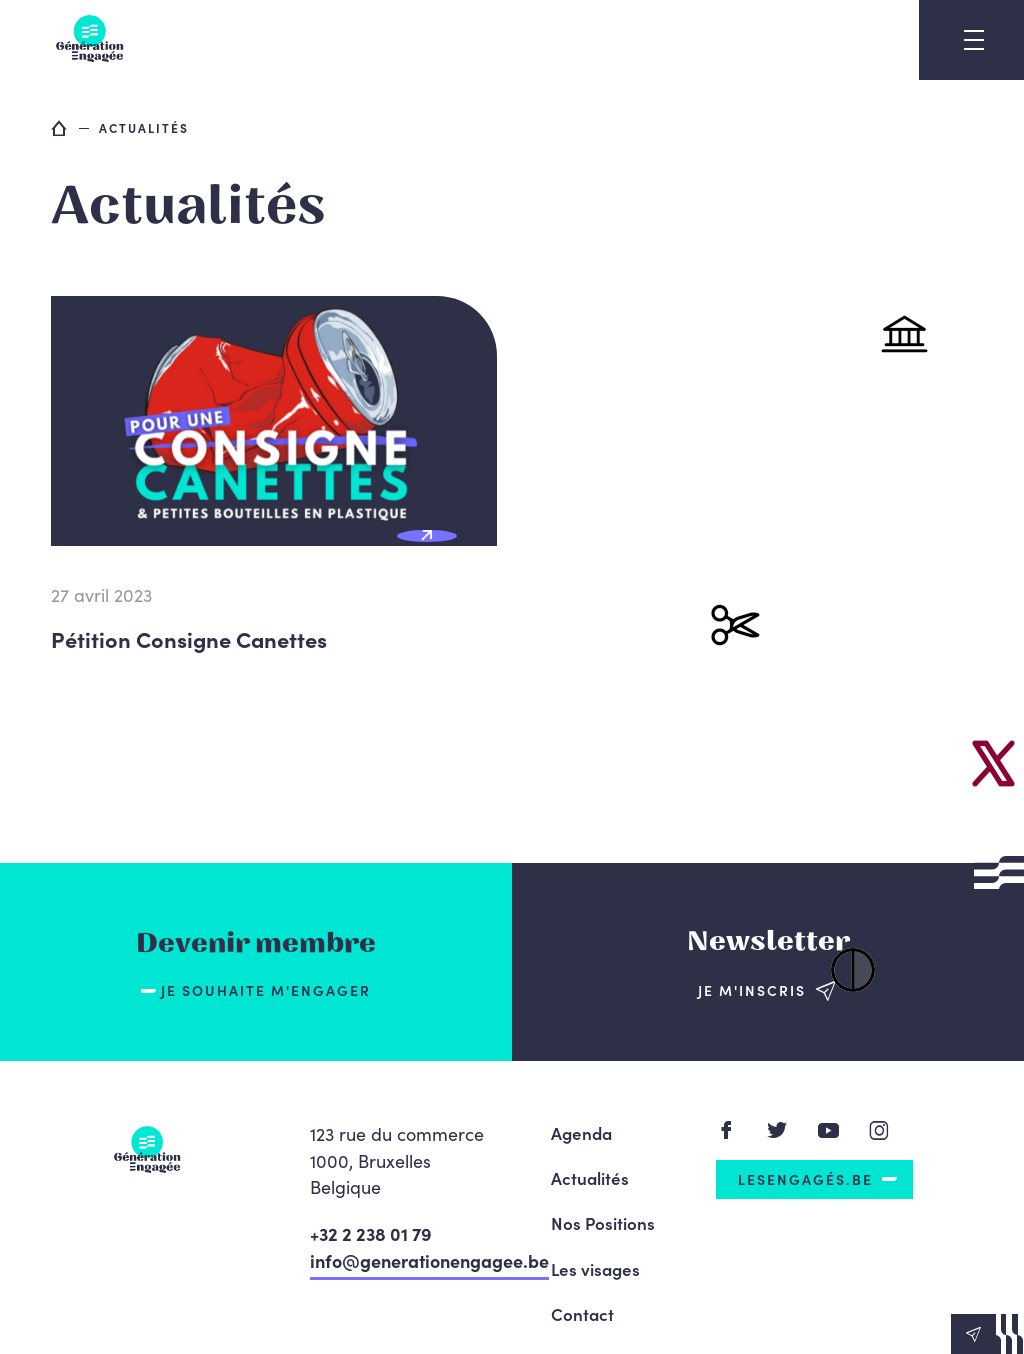  What do you see at coordinates (993, 763) in the screenshot?
I see `share to X (formerly Twitter)` at bounding box center [993, 763].